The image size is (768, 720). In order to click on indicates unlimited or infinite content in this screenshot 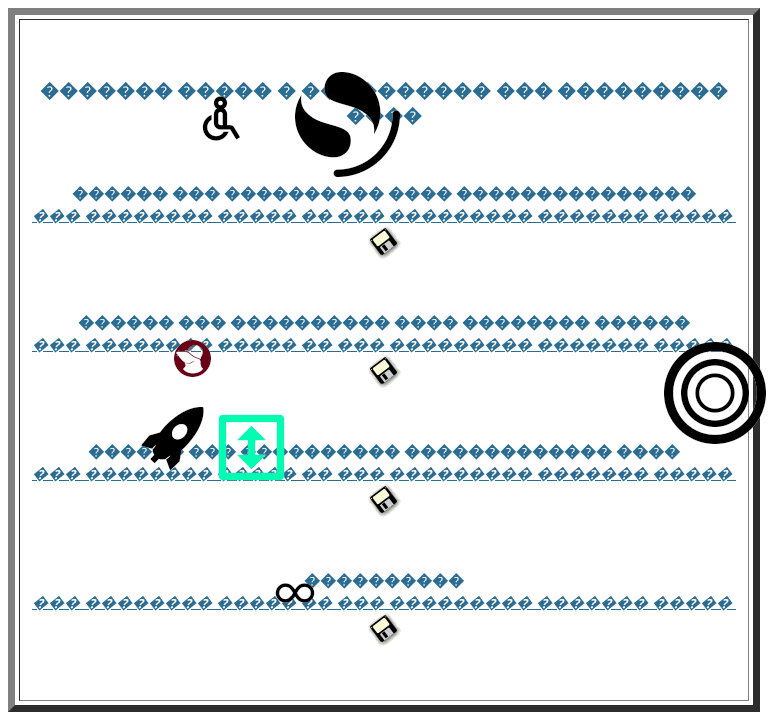, I will do `click(295, 593)`.